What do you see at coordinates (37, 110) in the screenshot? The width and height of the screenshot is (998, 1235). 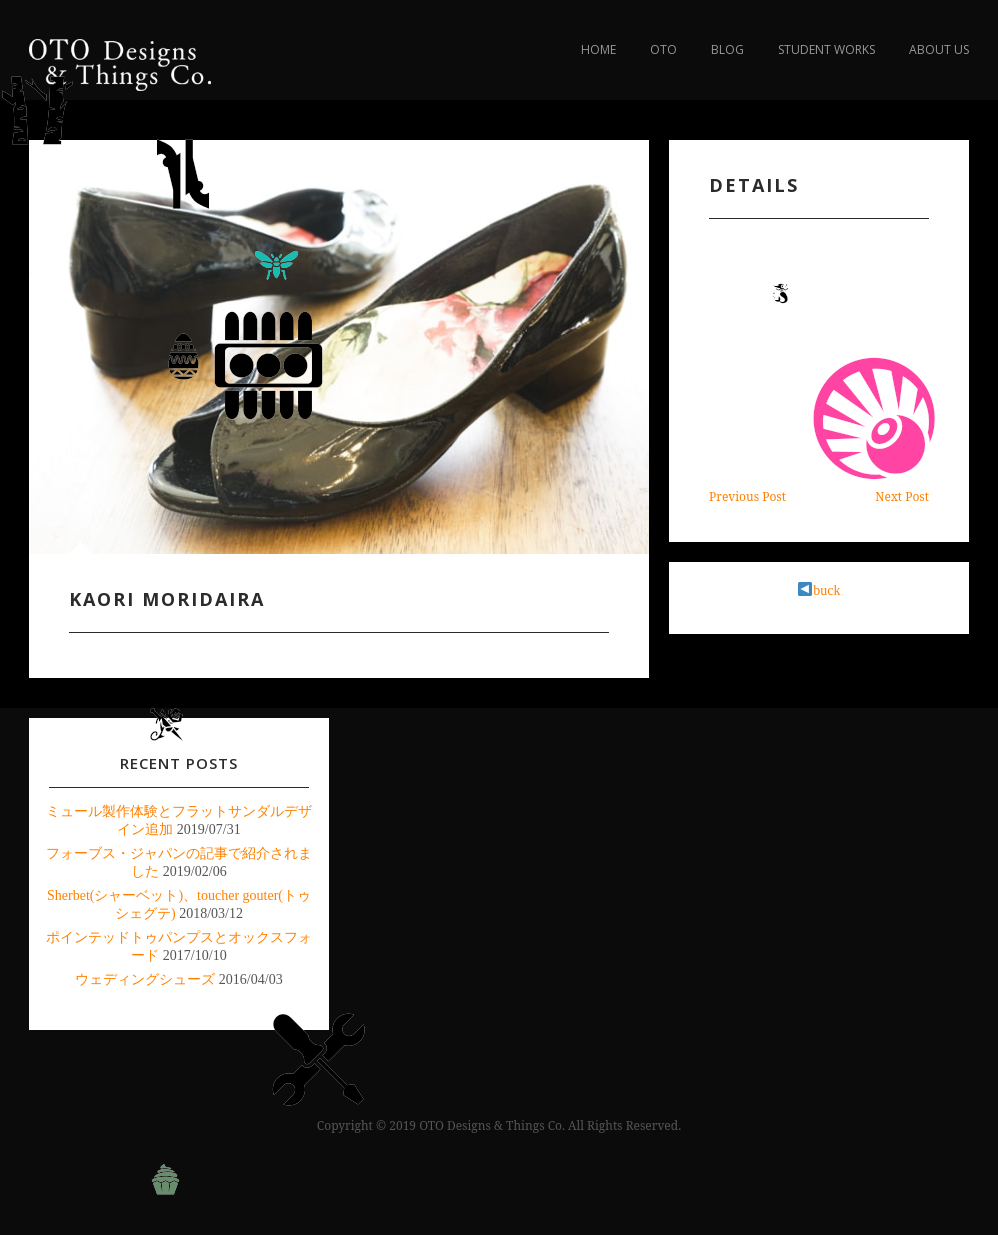 I see `access forest or nature-themed game area` at bounding box center [37, 110].